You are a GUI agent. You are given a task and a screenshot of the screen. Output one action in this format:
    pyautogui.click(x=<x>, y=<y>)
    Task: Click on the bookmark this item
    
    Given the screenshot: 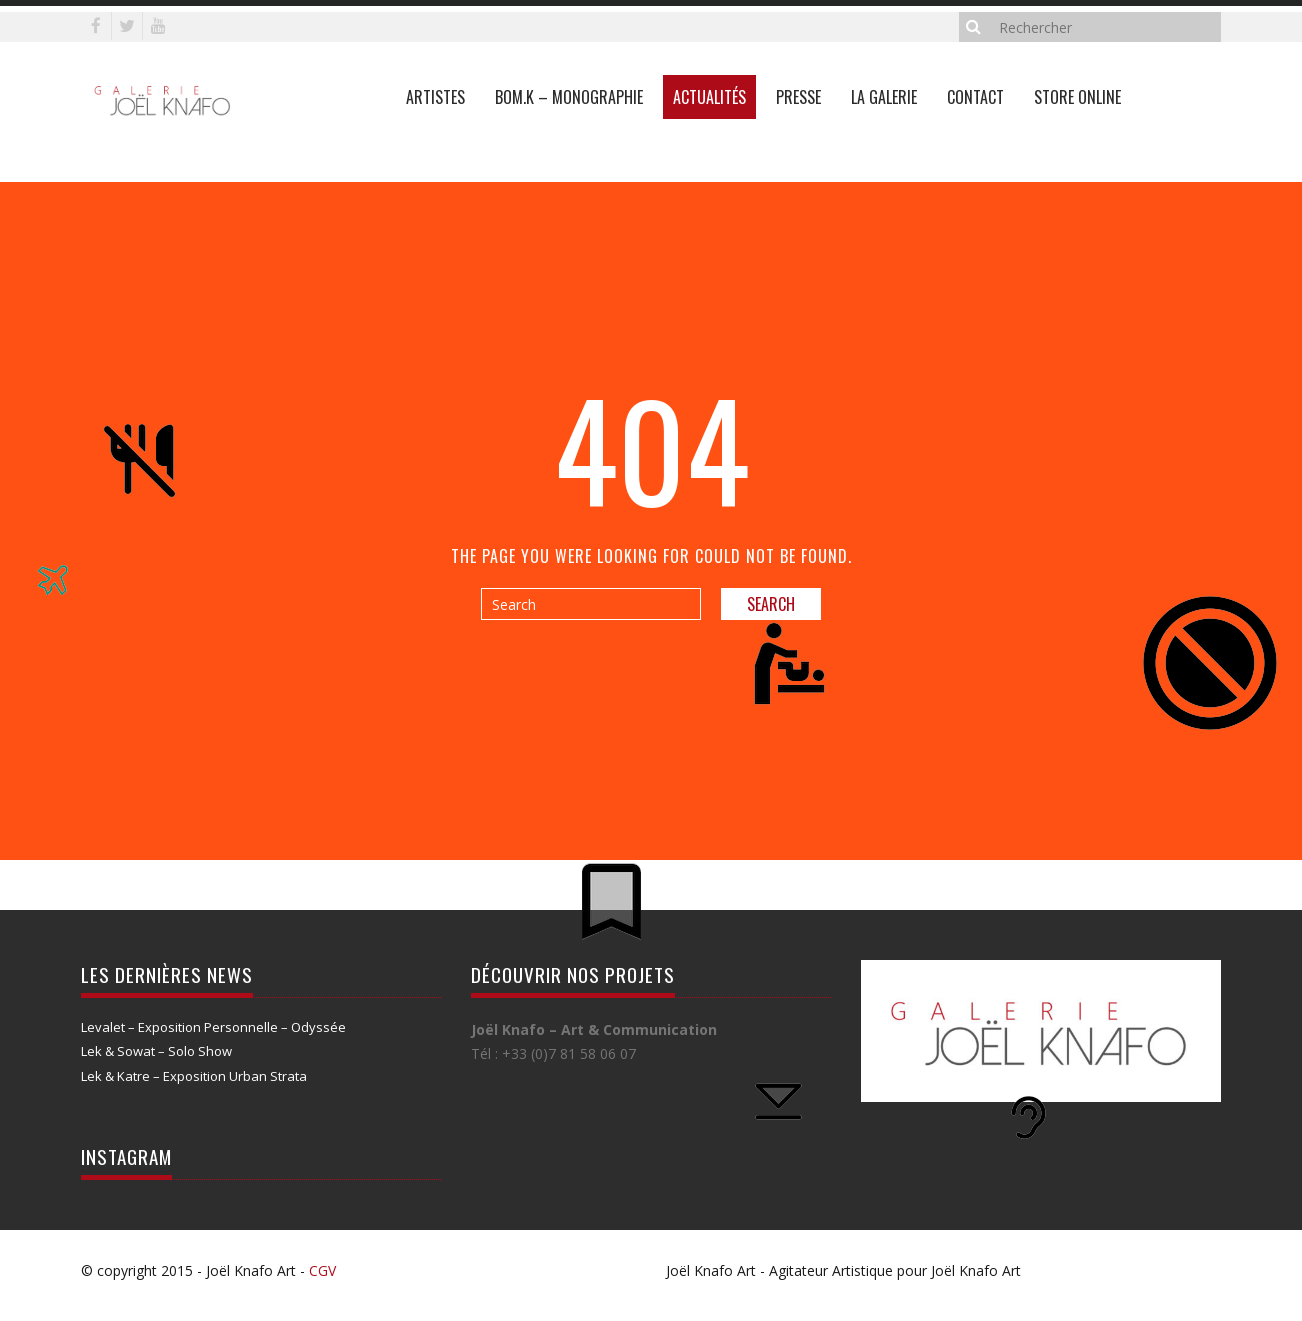 What is the action you would take?
    pyautogui.click(x=611, y=901)
    